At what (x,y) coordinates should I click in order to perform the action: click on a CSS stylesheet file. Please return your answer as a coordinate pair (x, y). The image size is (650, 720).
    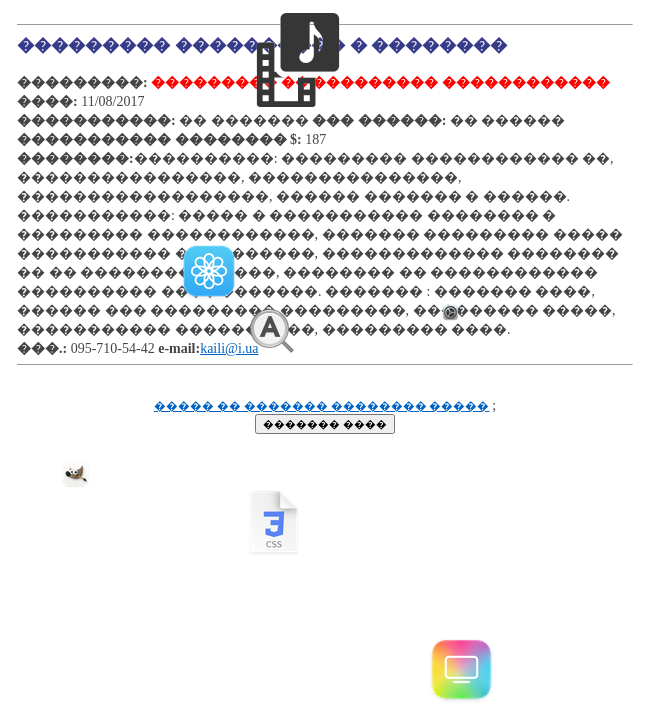
    Looking at the image, I should click on (274, 523).